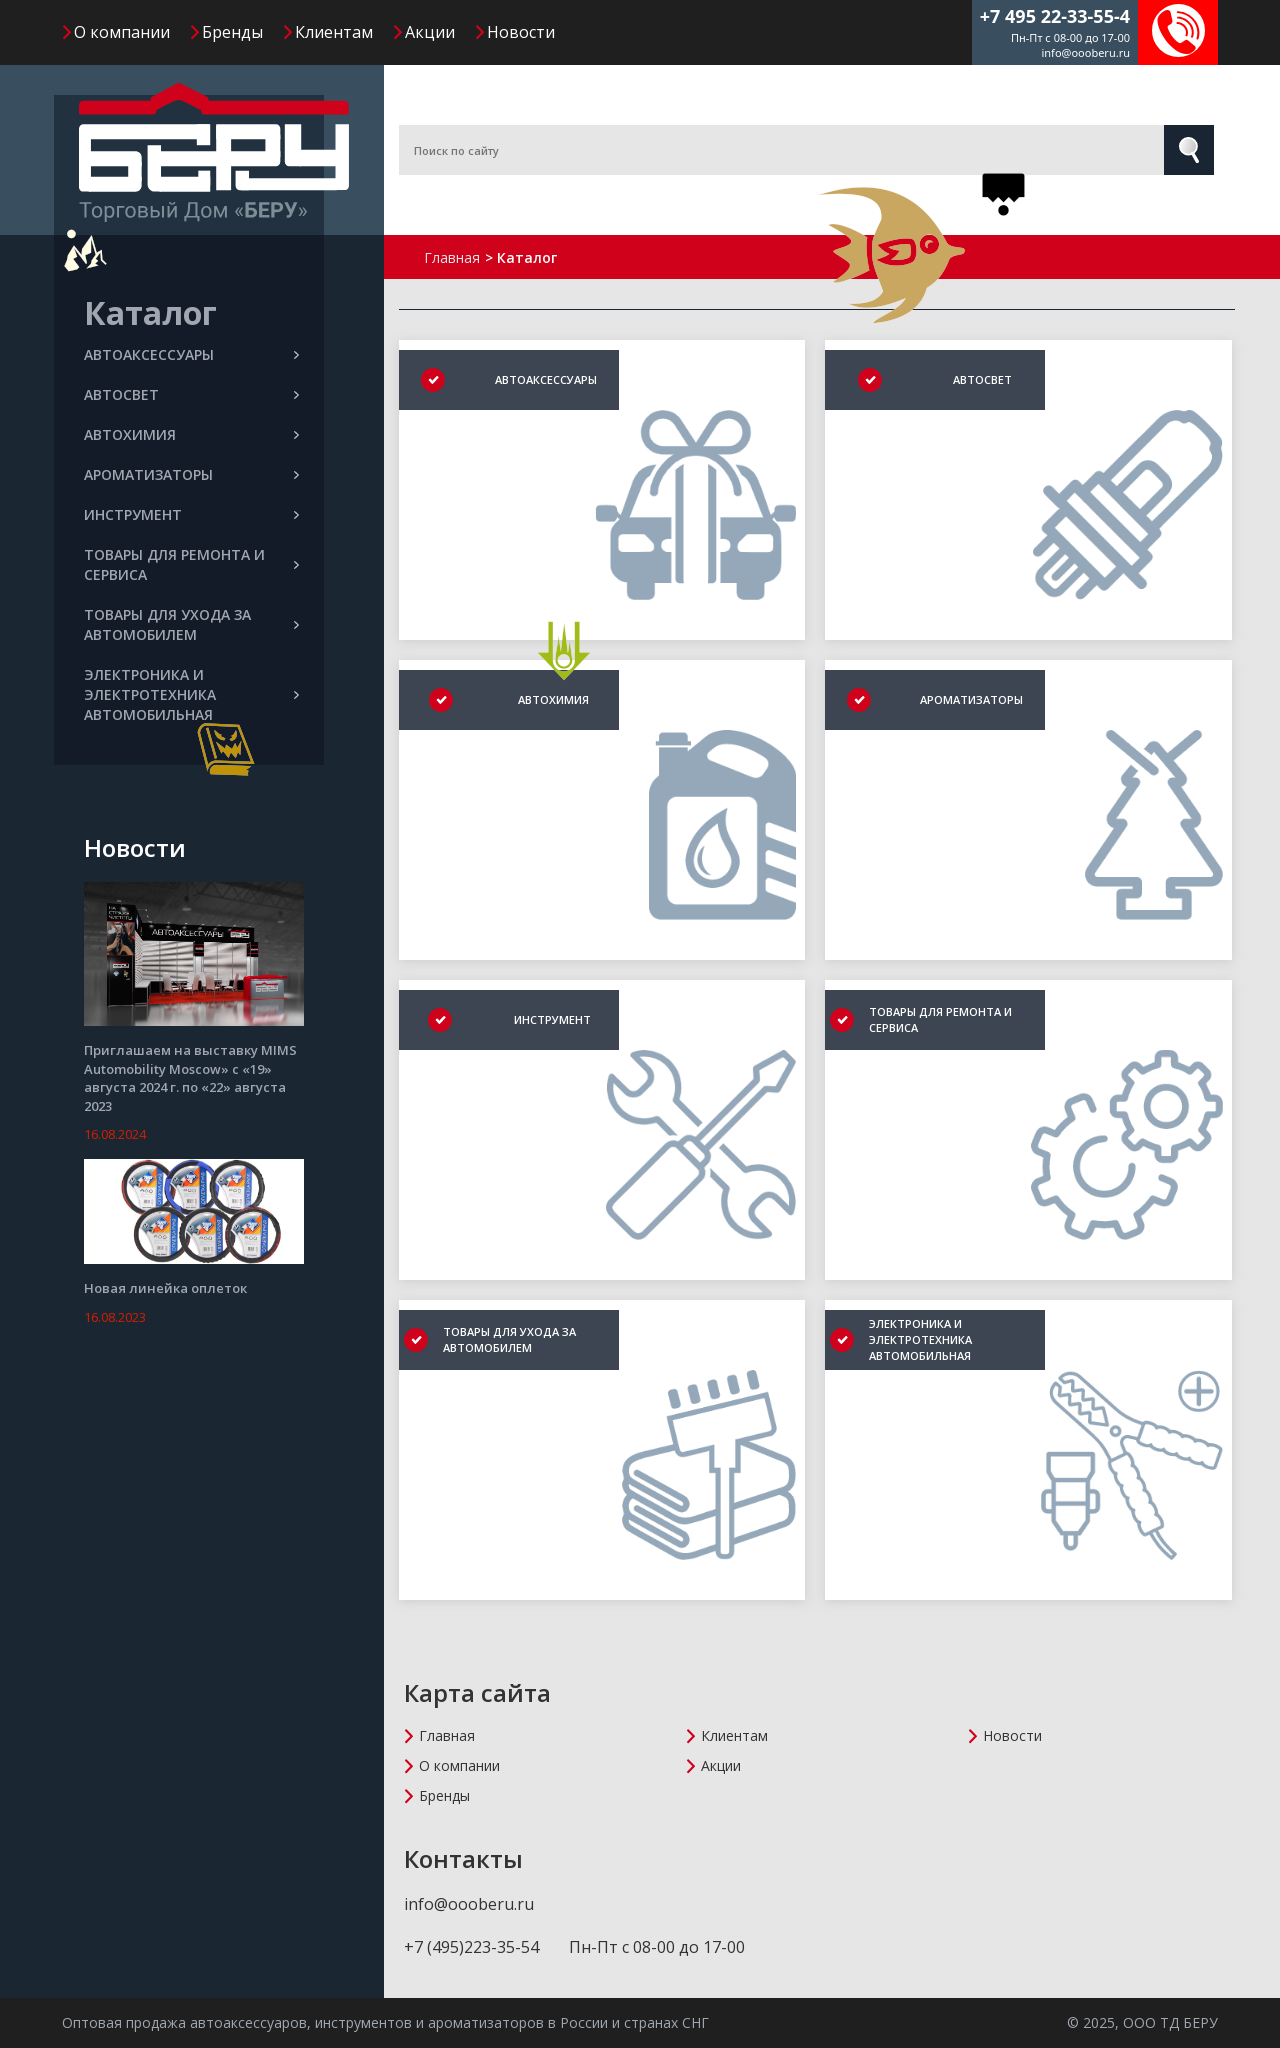 This screenshot has width=1280, height=2048. I want to click on indicates falling rock hazard or danger zone, so click(564, 651).